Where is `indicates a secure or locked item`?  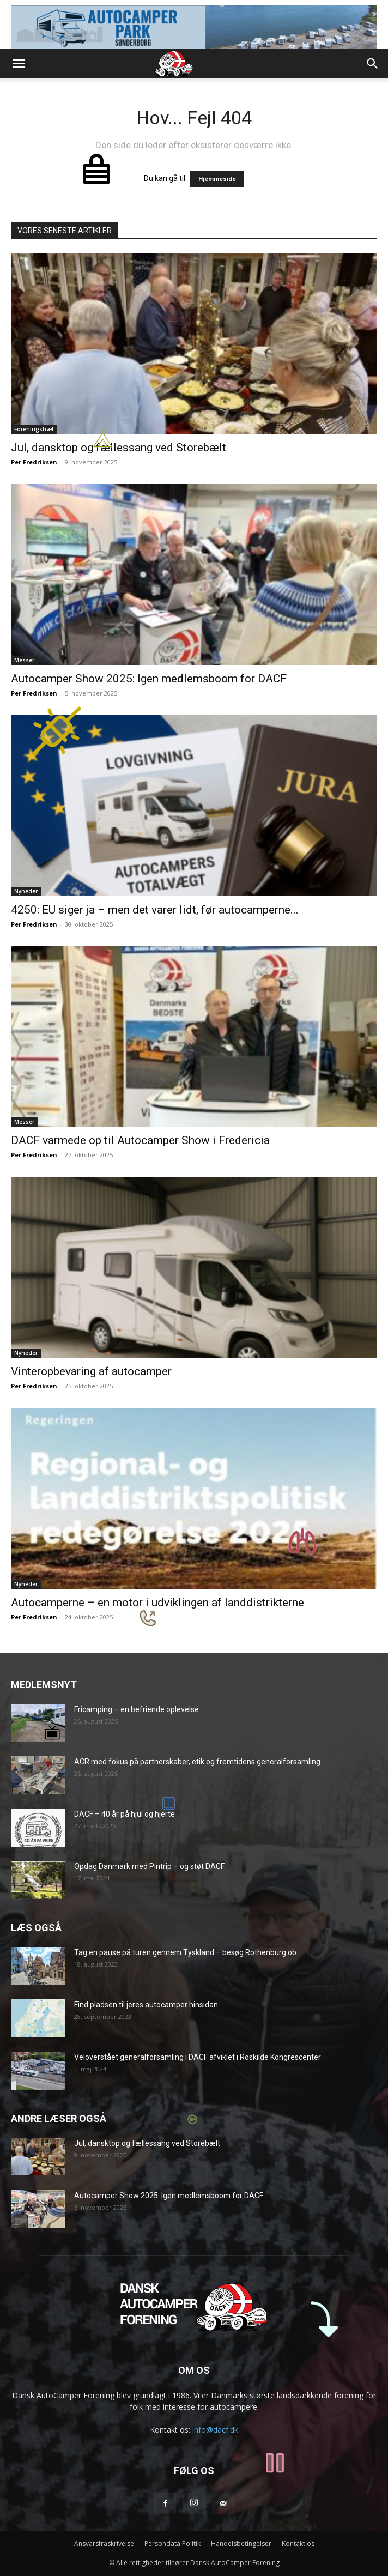 indicates a secure or locked item is located at coordinates (96, 171).